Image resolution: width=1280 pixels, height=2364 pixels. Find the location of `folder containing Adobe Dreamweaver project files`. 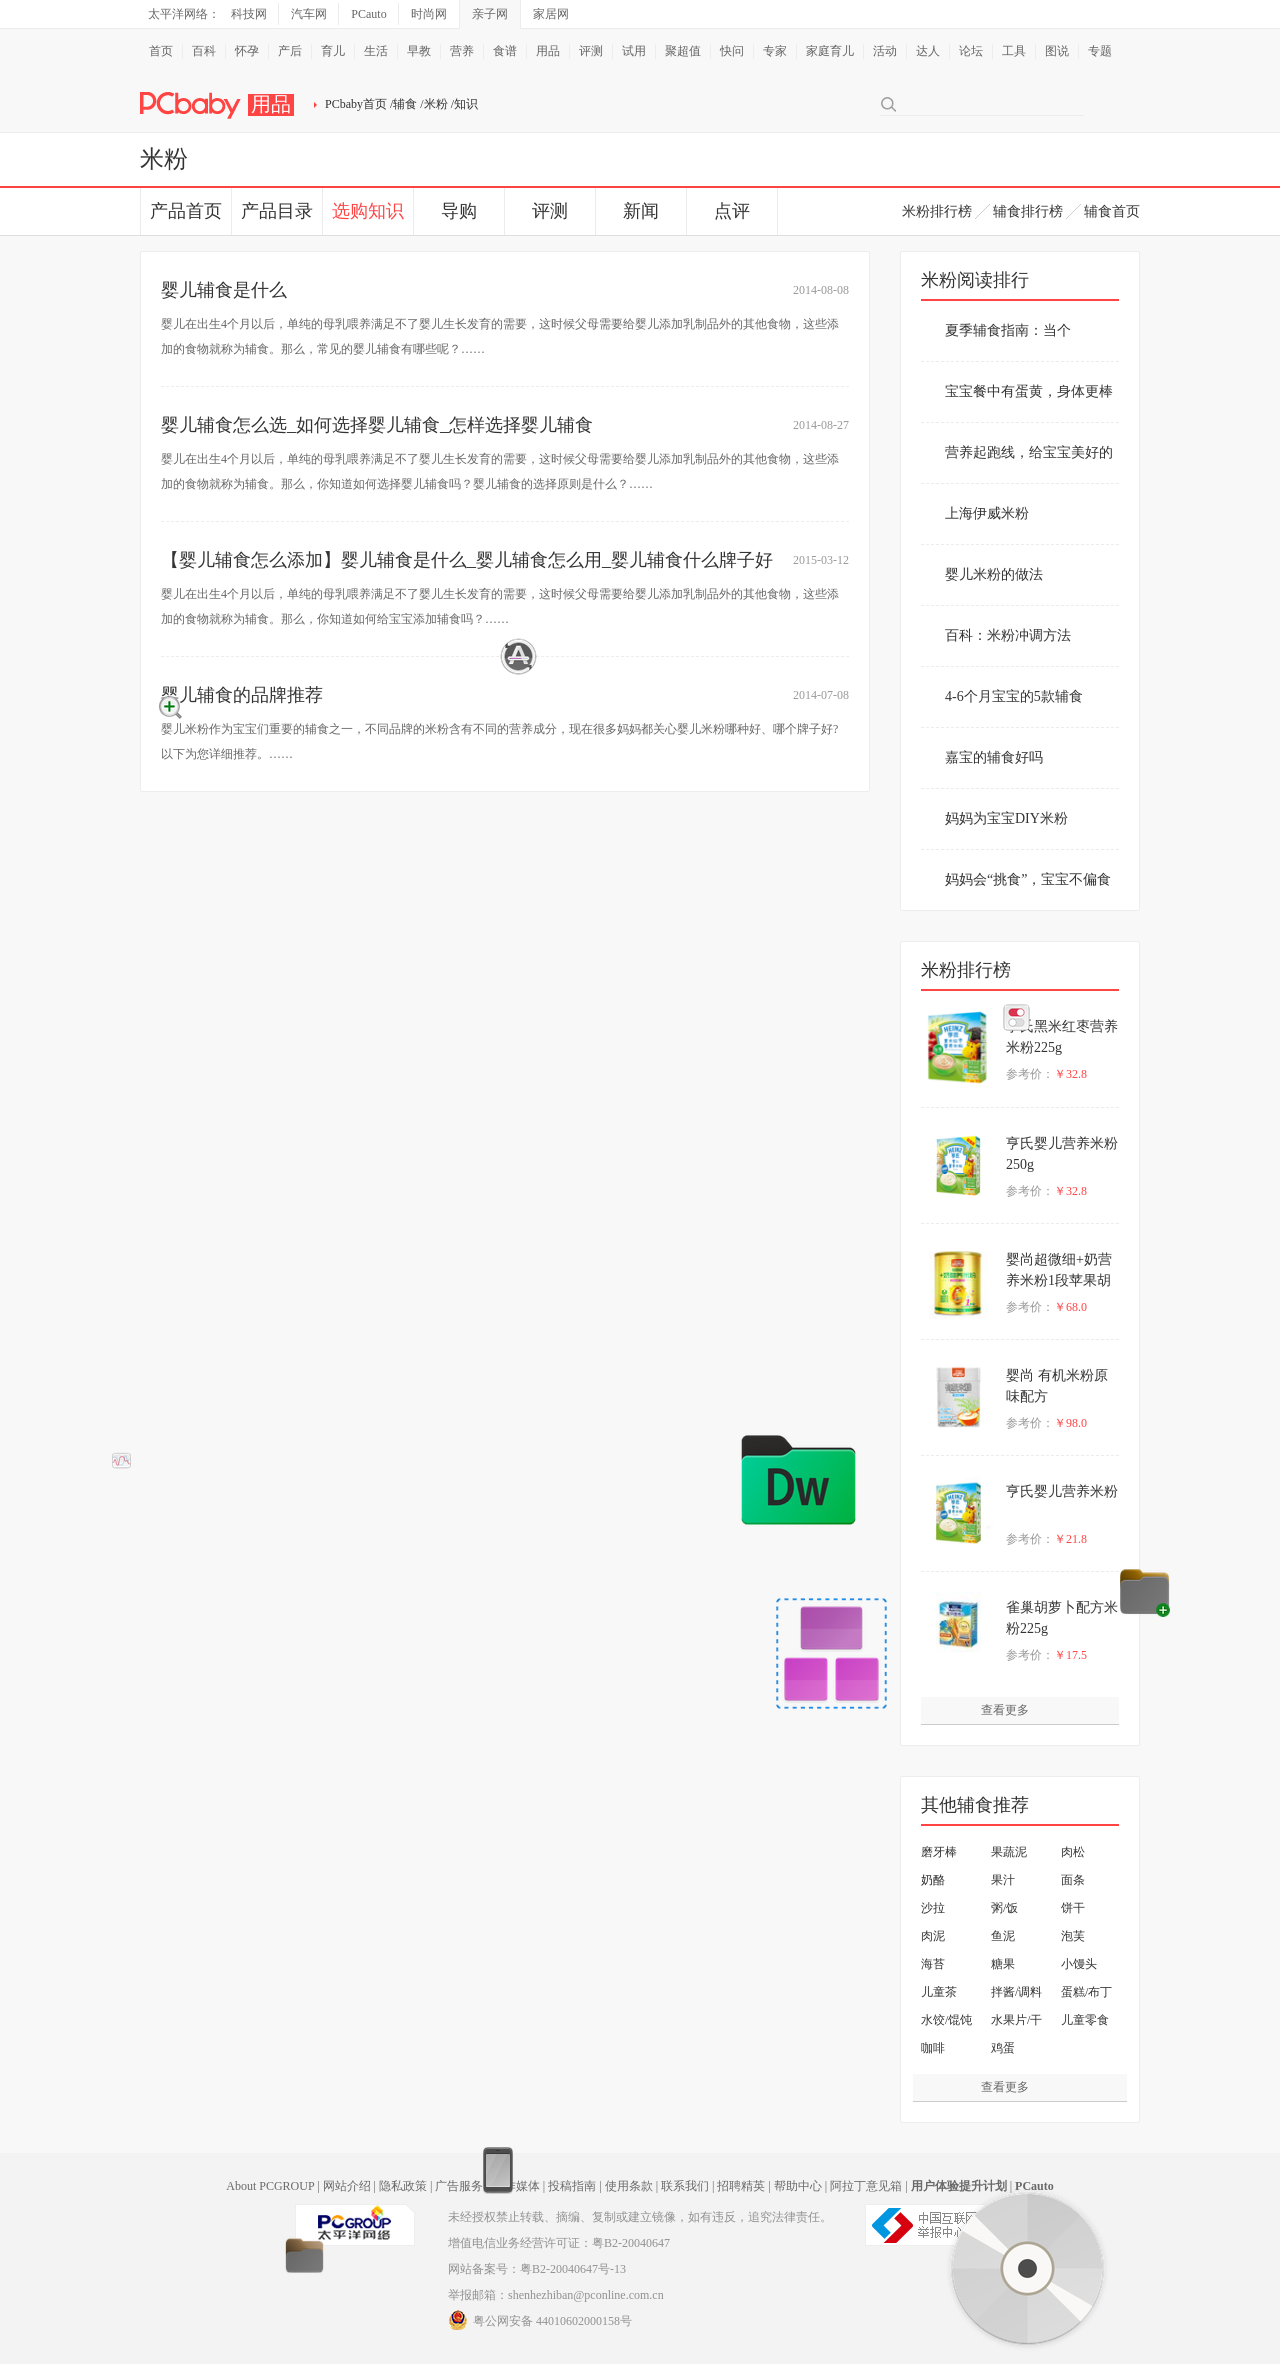

folder containing Adobe Dreamweaver project files is located at coordinates (798, 1483).